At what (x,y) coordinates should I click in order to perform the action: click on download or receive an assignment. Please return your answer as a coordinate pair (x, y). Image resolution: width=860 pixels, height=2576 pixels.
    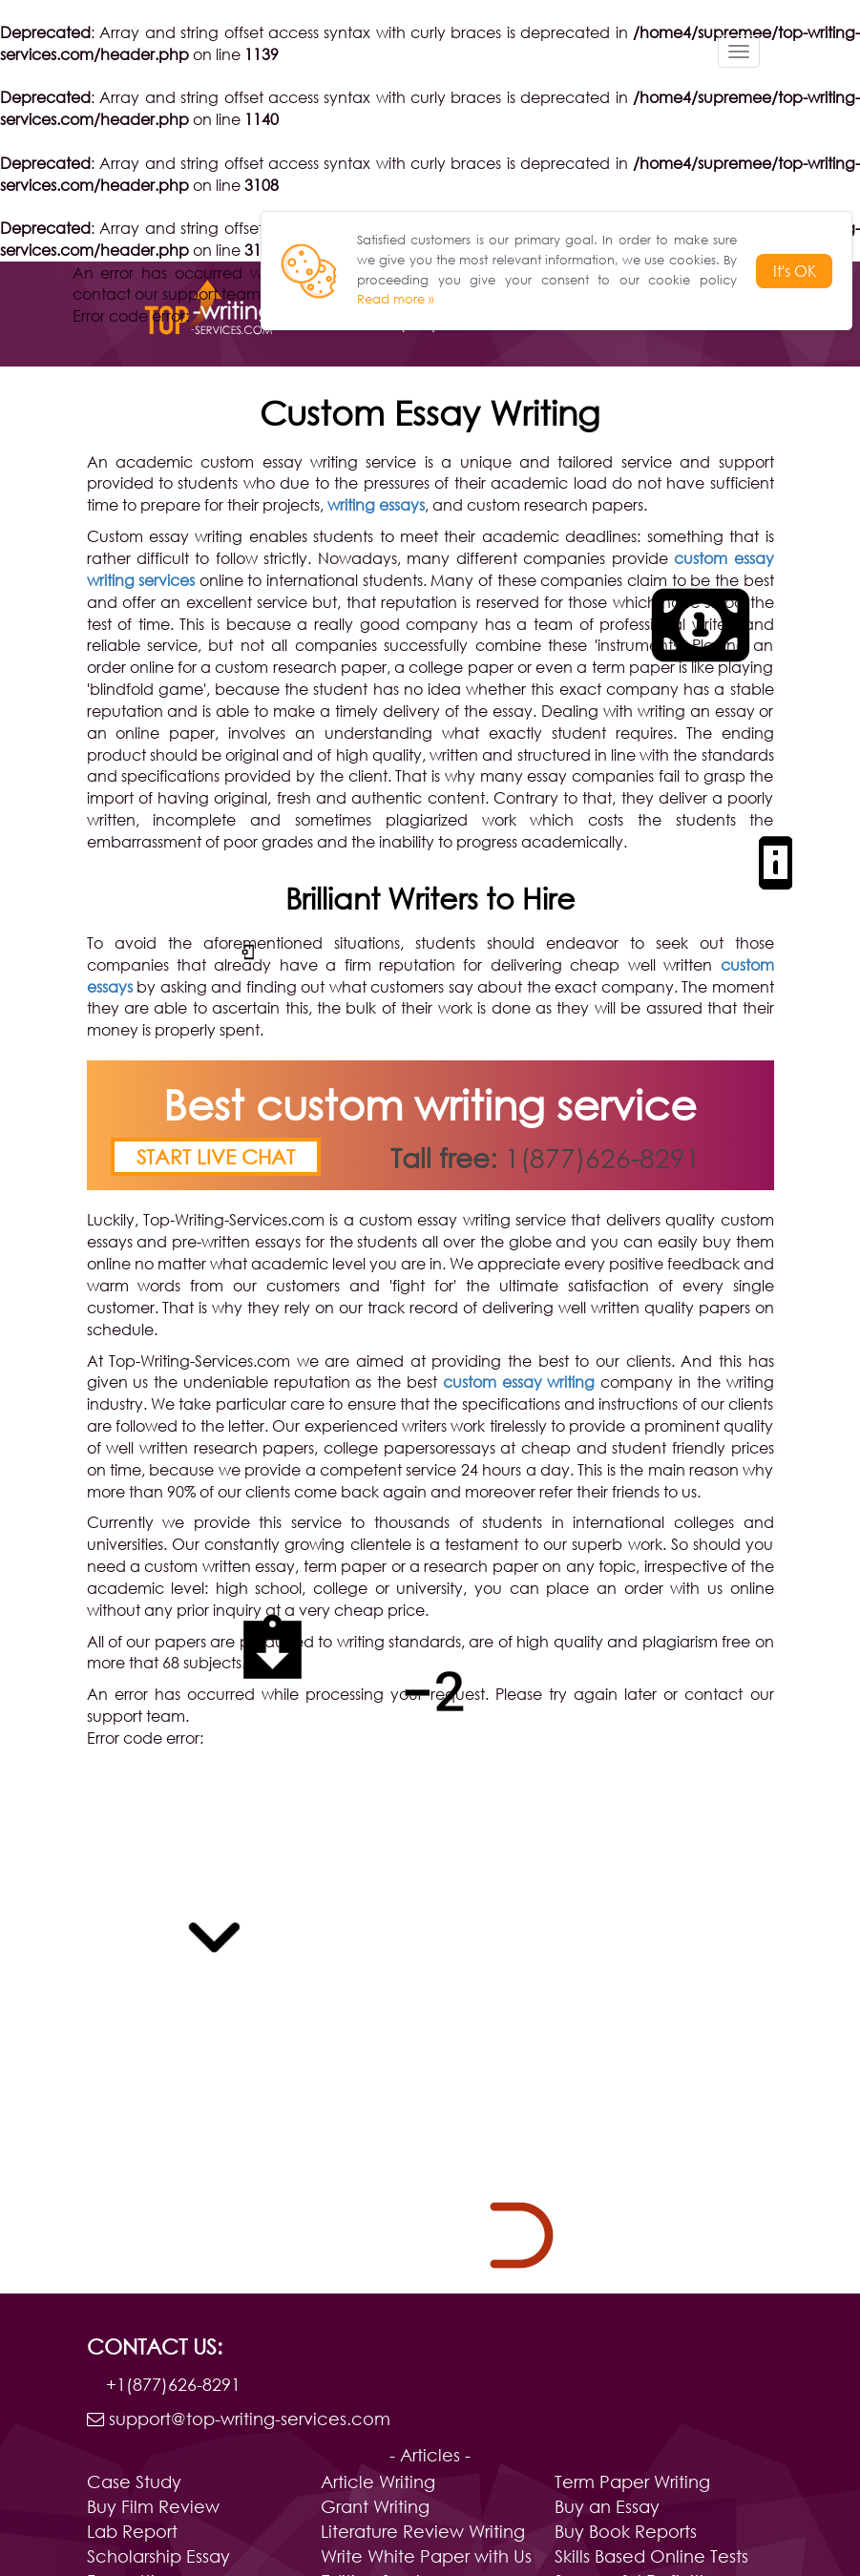
    Looking at the image, I should click on (272, 1649).